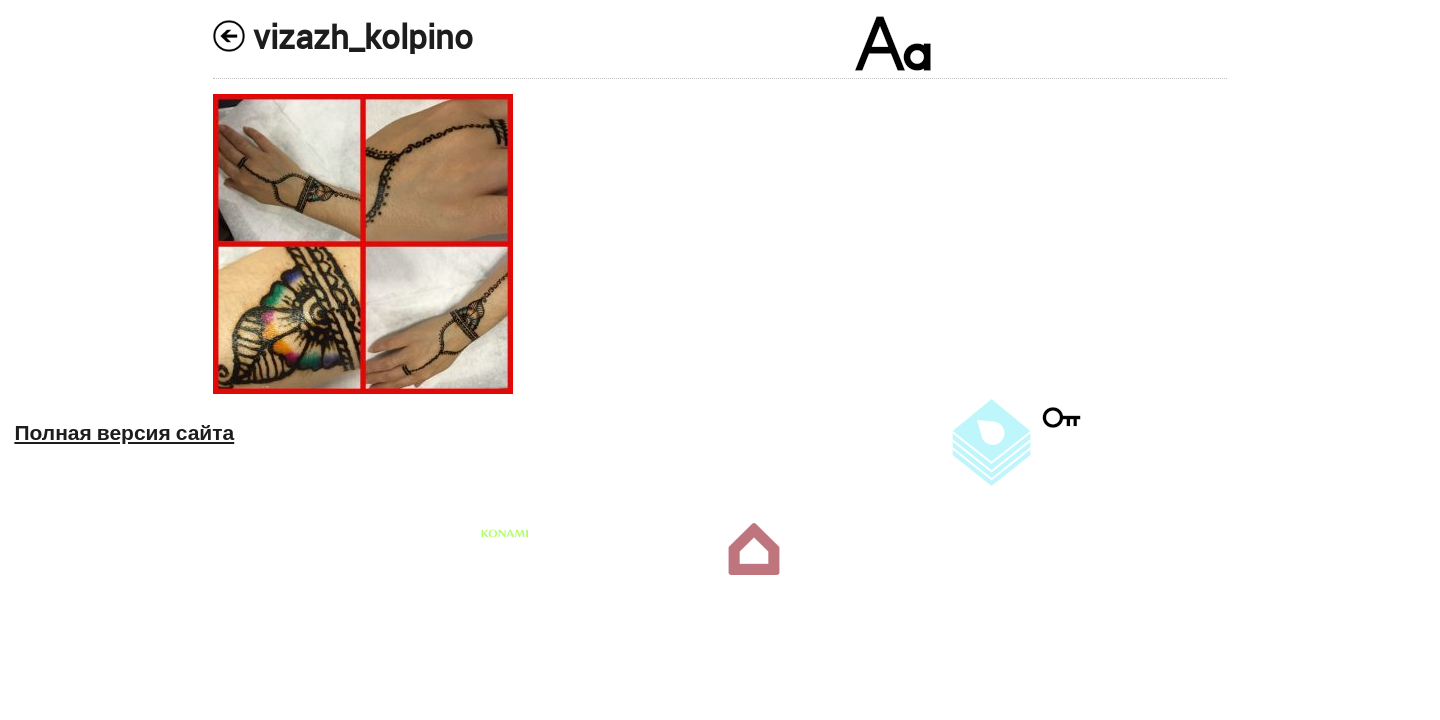  What do you see at coordinates (504, 533) in the screenshot?
I see `konami company logo` at bounding box center [504, 533].